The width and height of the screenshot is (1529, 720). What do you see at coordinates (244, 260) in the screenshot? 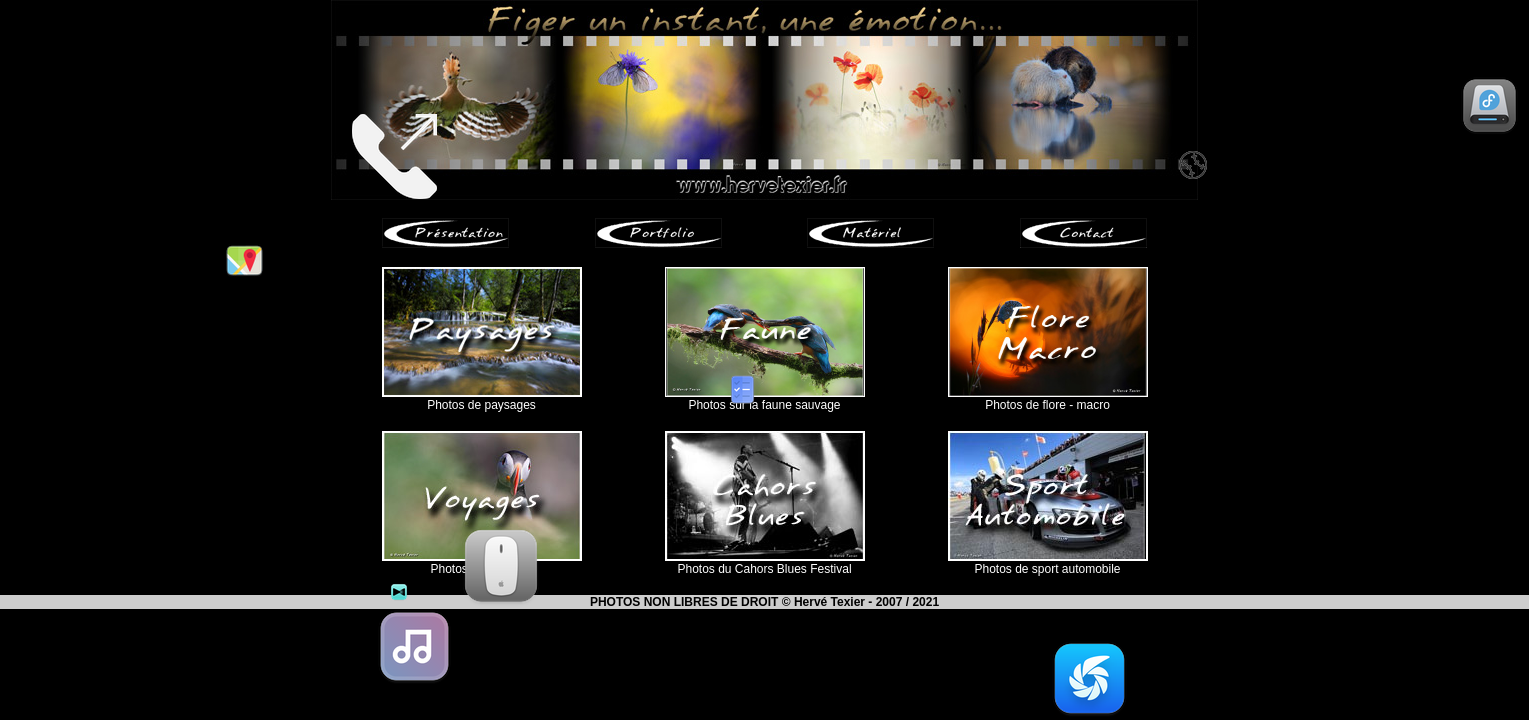
I see `open gnome maps application` at bounding box center [244, 260].